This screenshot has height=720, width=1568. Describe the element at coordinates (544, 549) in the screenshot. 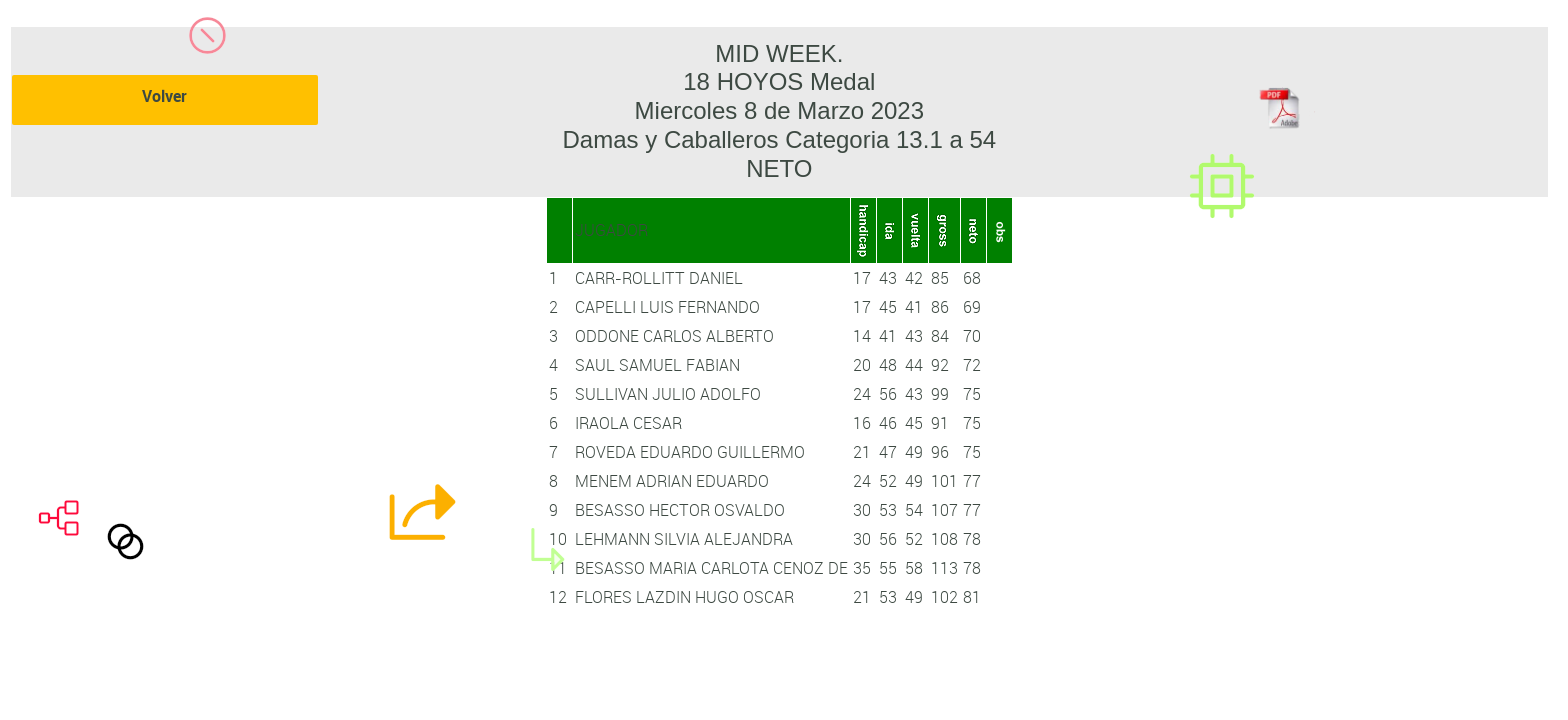

I see `redirect or forward content to another destination` at that location.